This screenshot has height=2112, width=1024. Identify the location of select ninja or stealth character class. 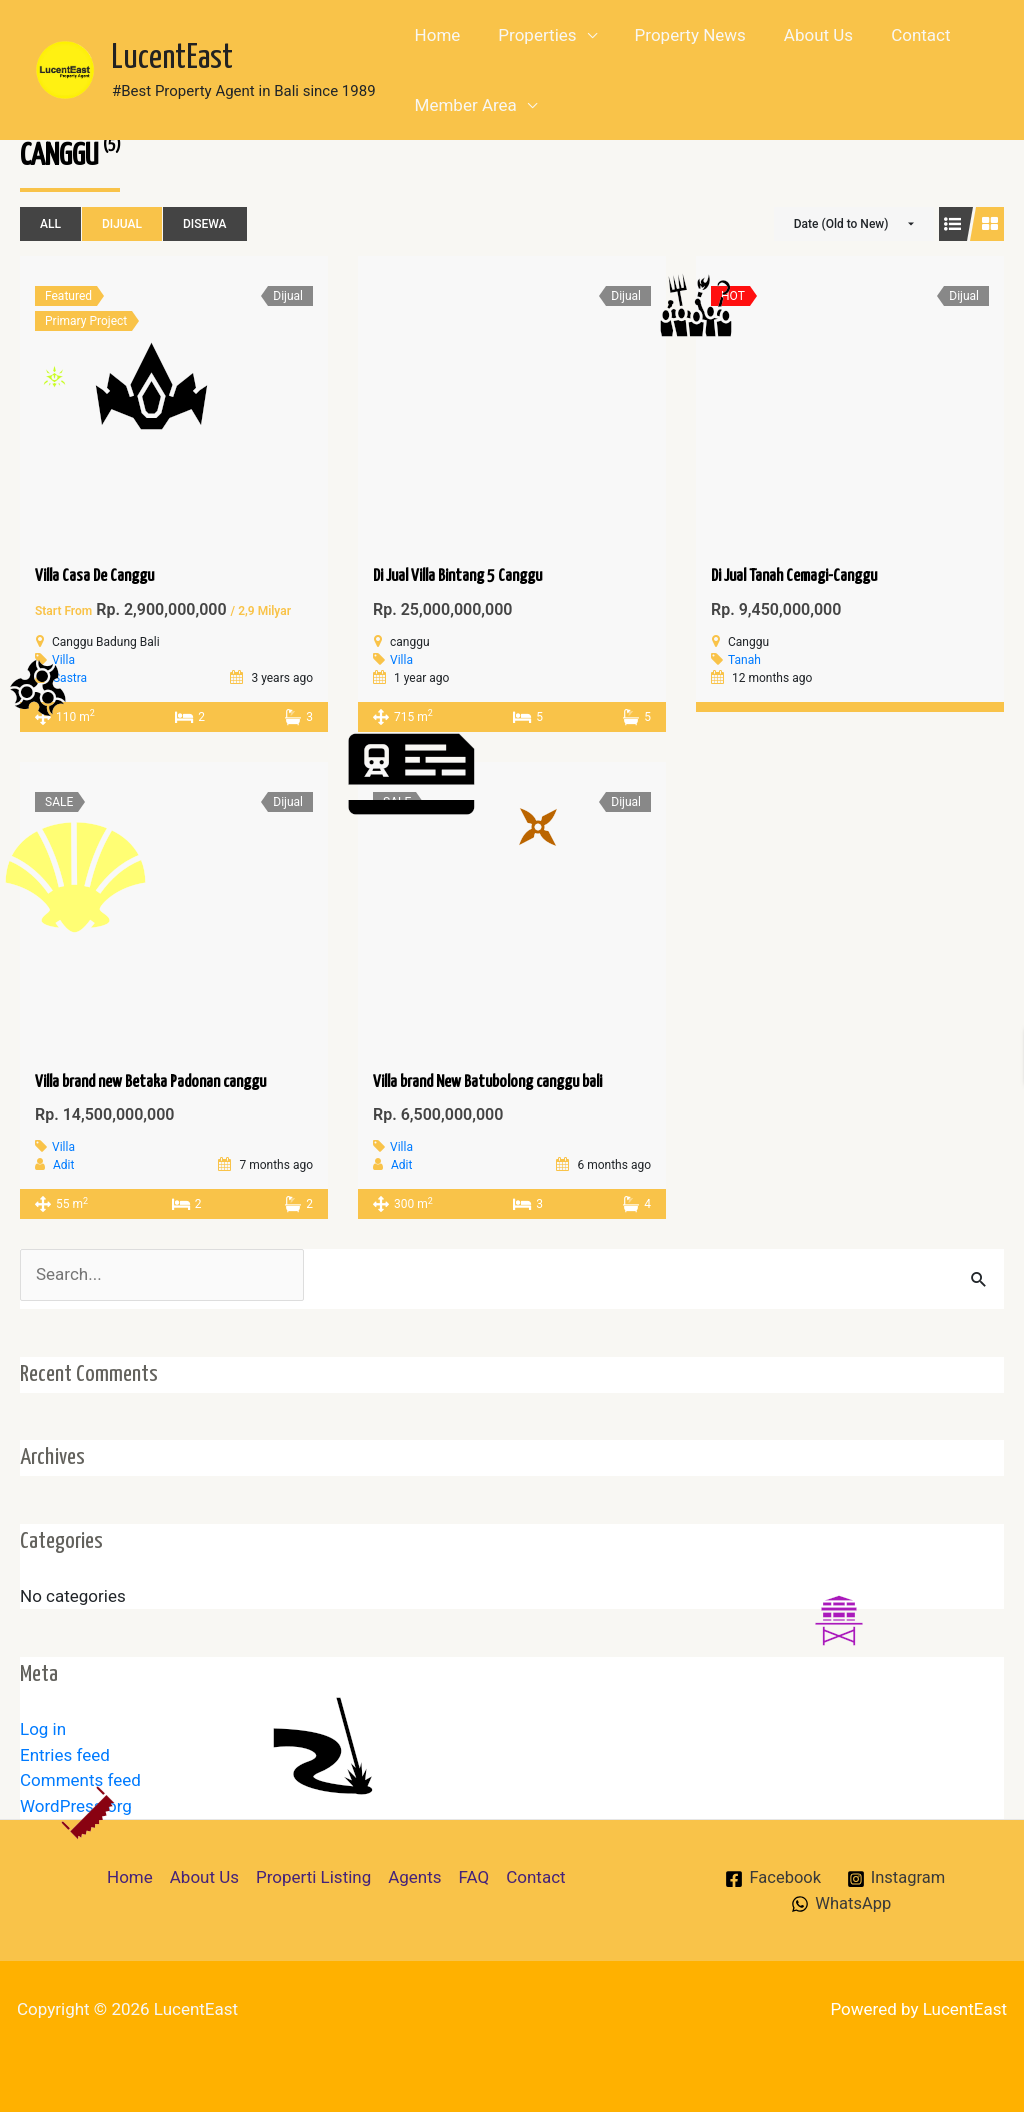
(538, 827).